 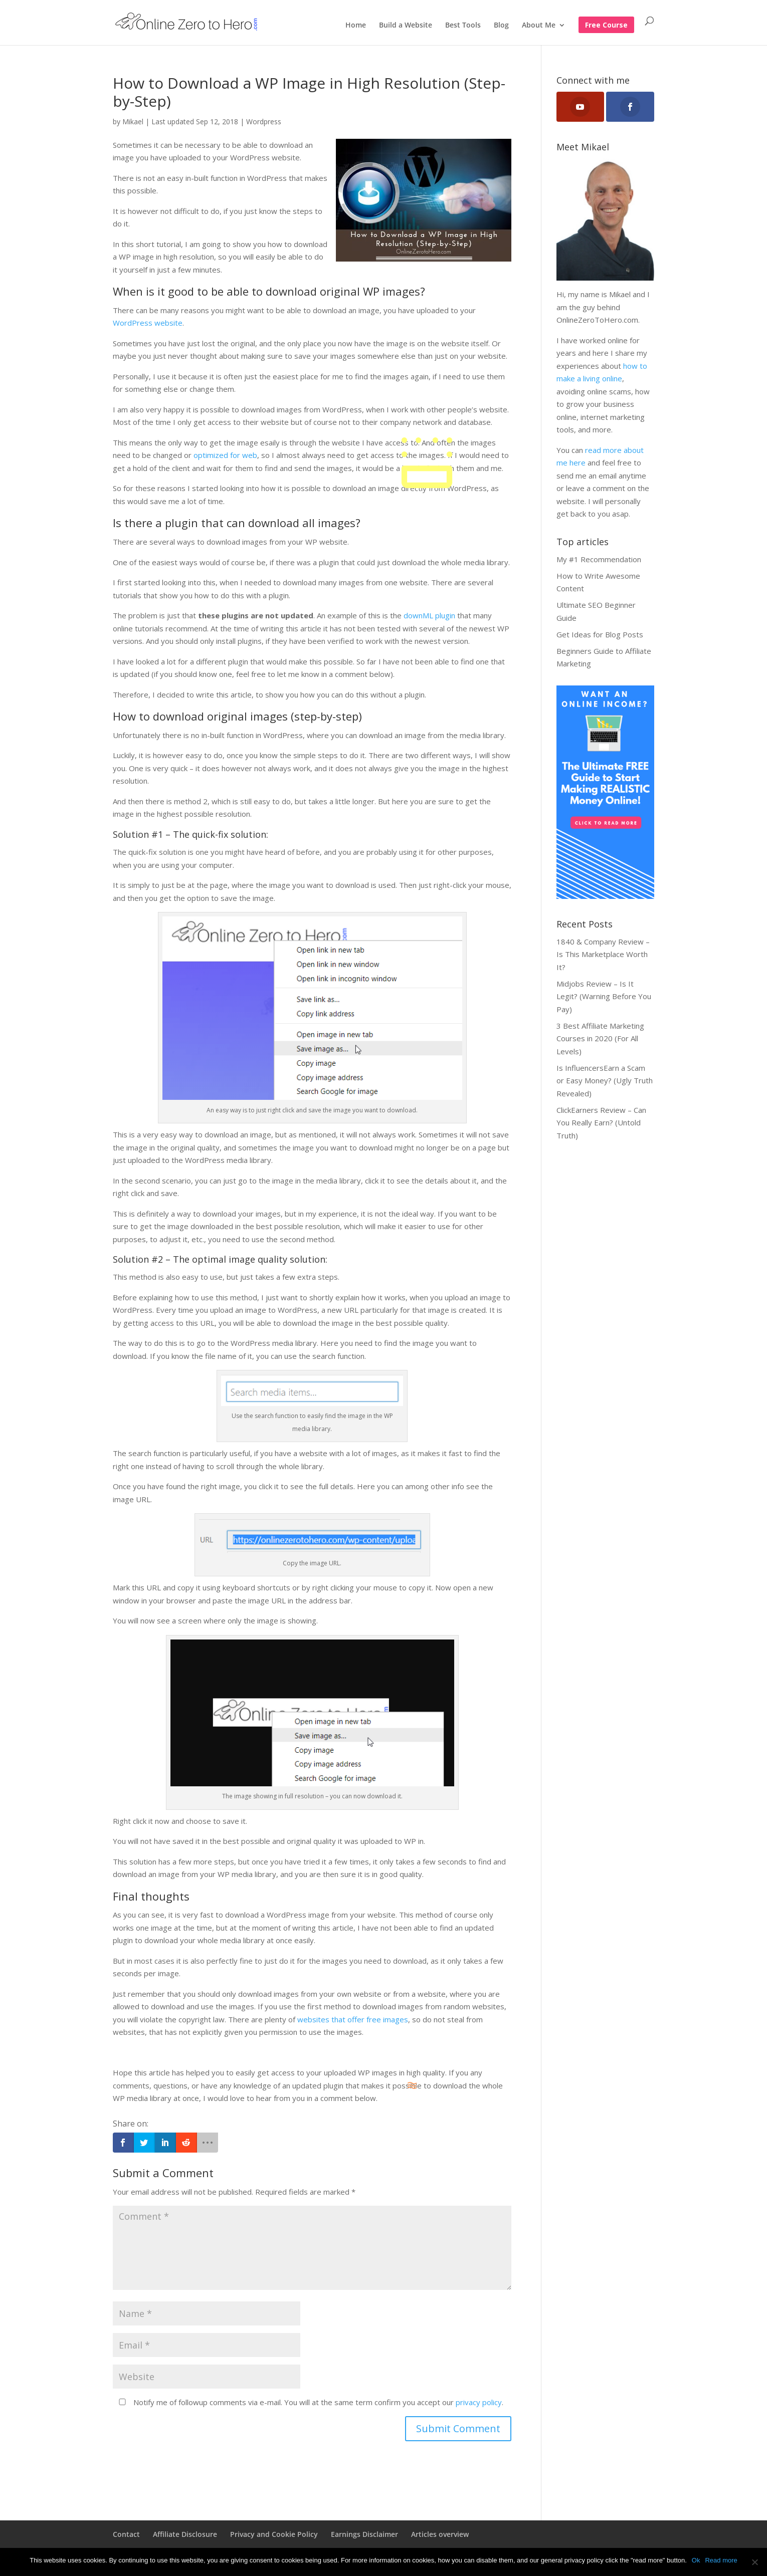 What do you see at coordinates (427, 462) in the screenshot?
I see `align content to bottom of container` at bounding box center [427, 462].